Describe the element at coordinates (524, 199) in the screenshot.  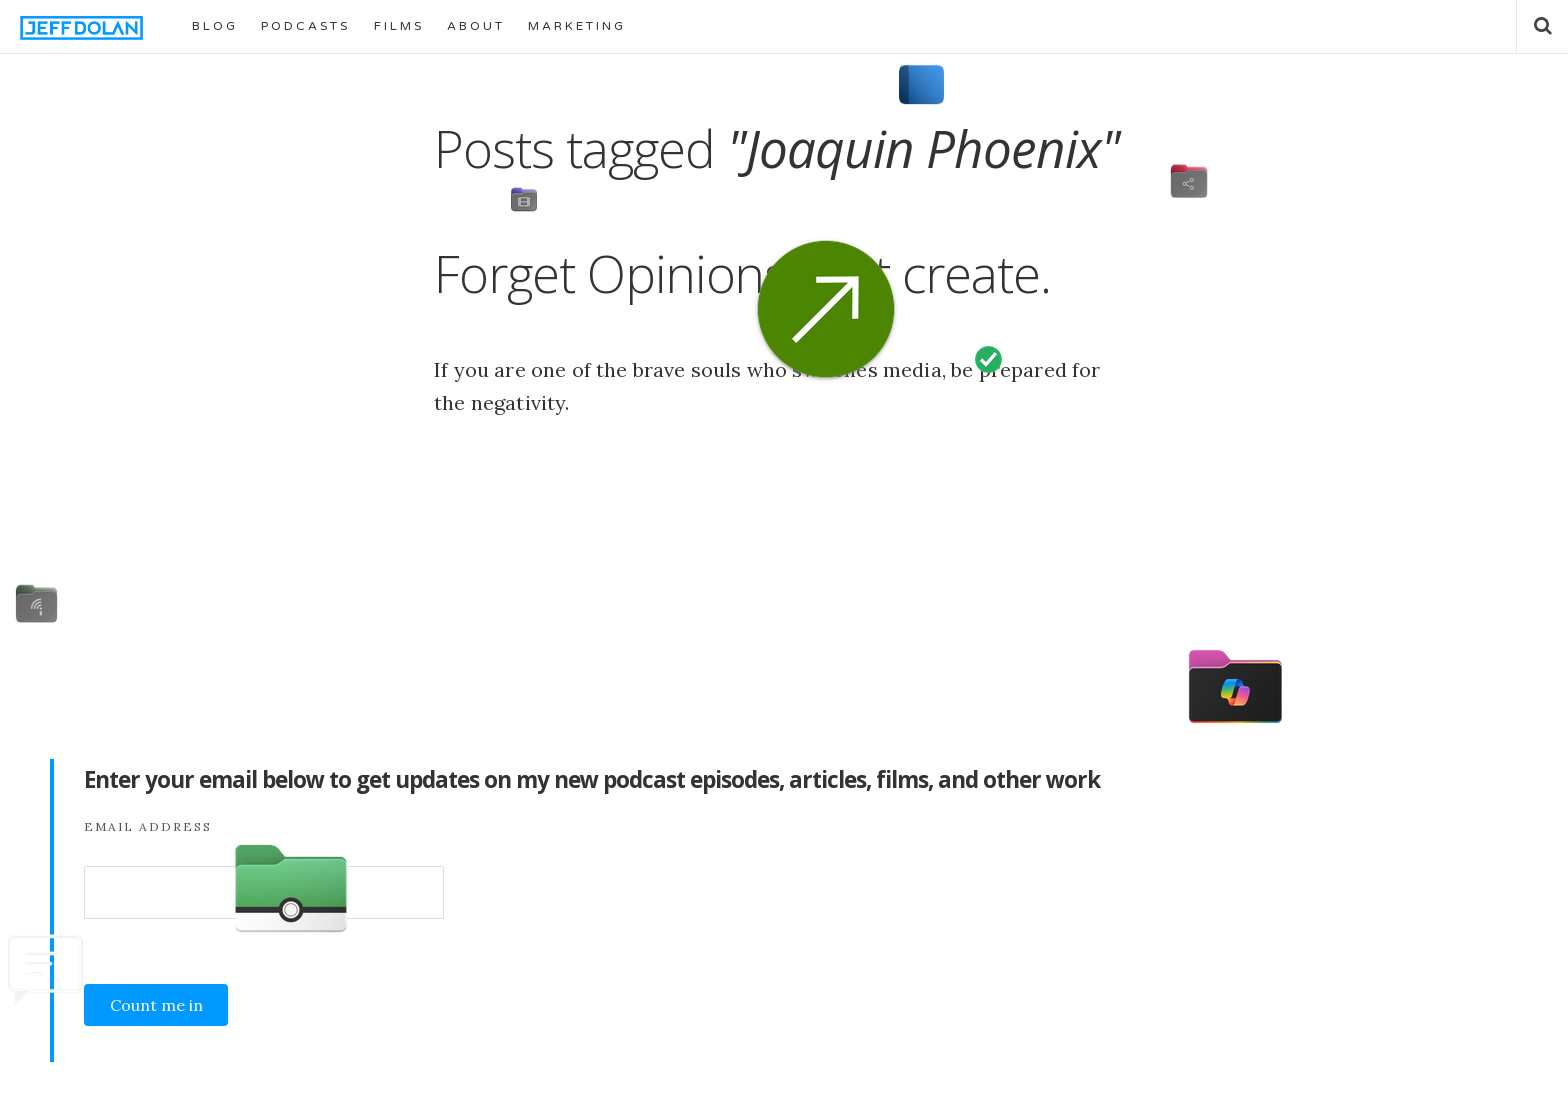
I see `open your videos folder` at that location.